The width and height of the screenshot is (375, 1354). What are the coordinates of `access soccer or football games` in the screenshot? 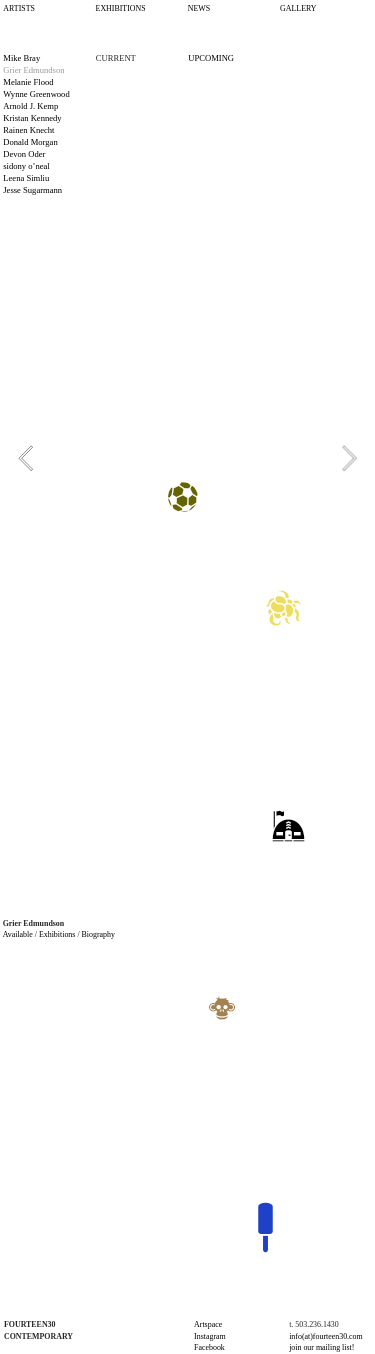 It's located at (183, 497).